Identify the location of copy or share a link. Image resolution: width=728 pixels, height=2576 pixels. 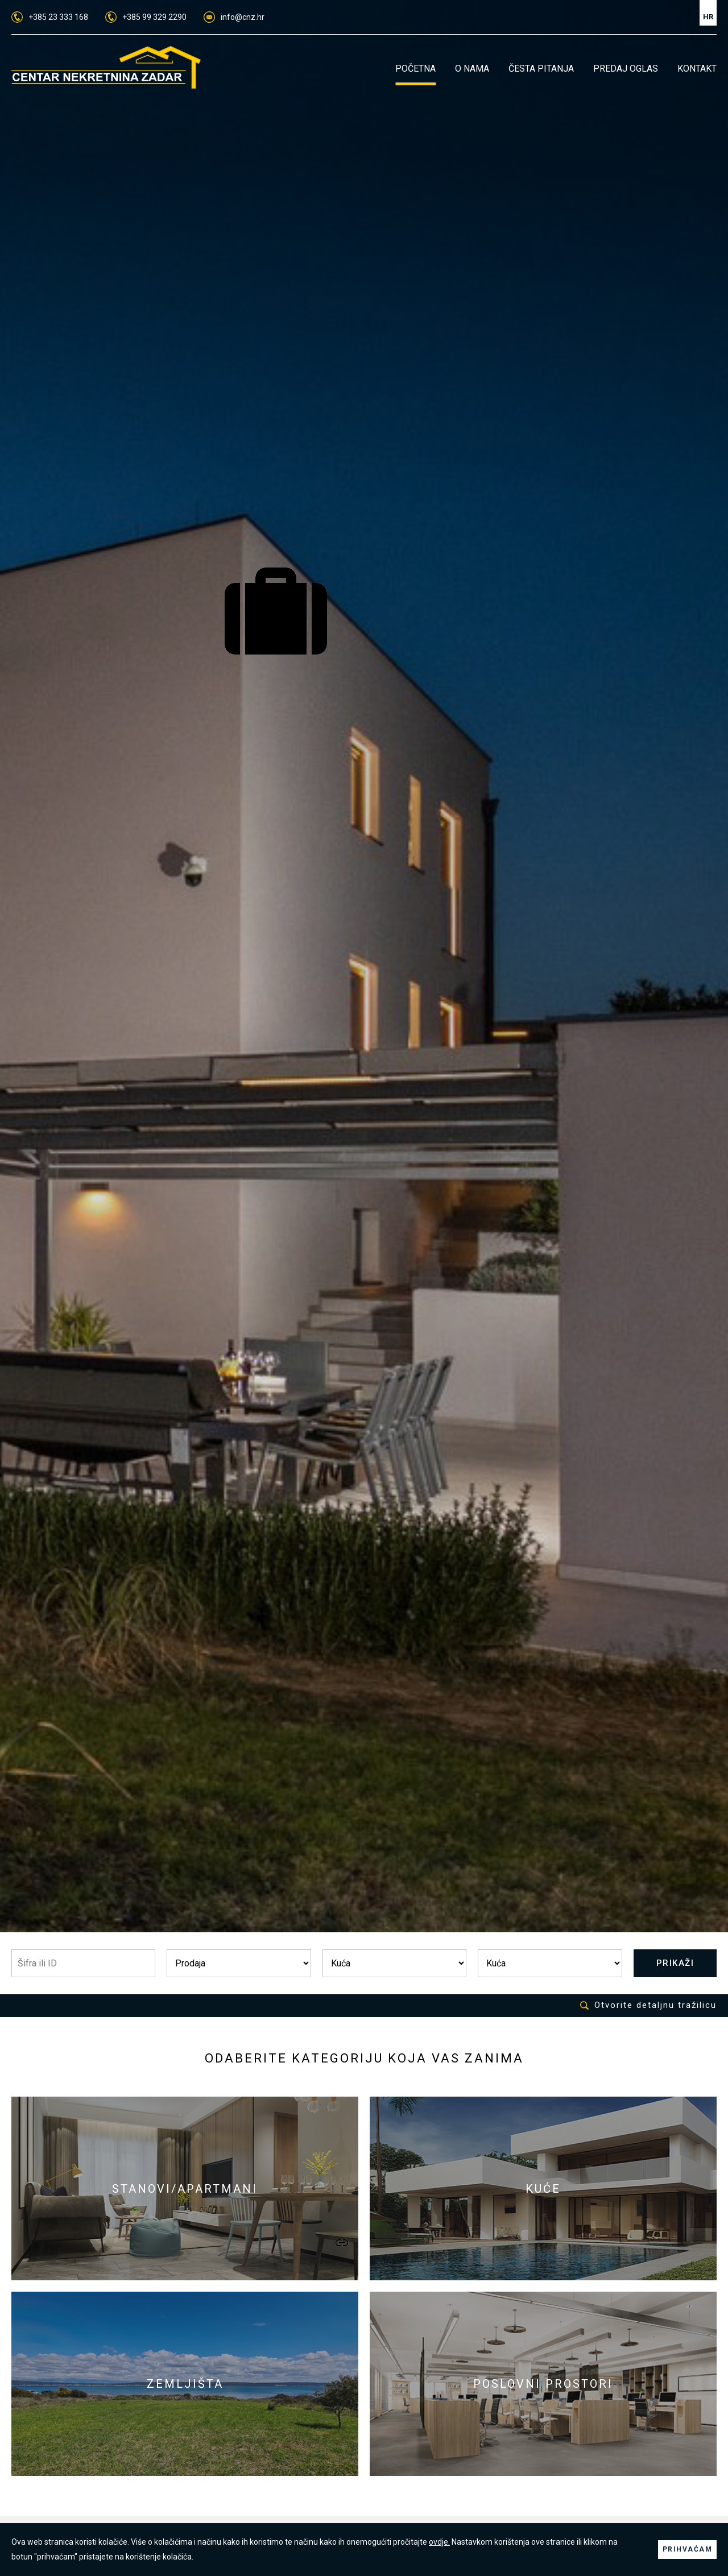
(342, 2243).